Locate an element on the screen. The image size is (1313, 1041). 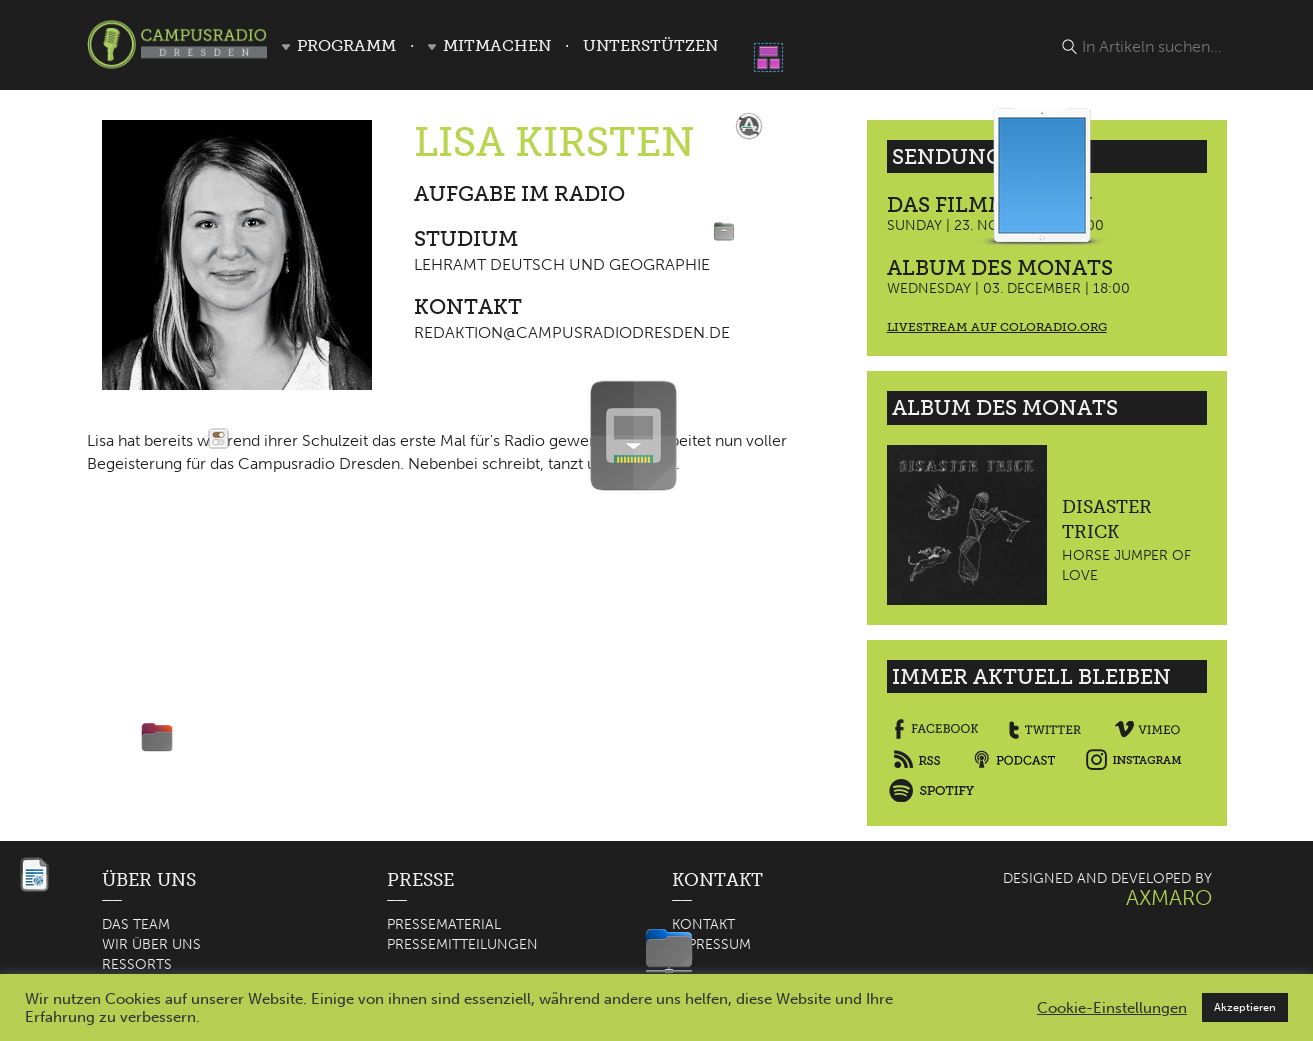
iPad Pro with cellular connectivity is located at coordinates (1042, 176).